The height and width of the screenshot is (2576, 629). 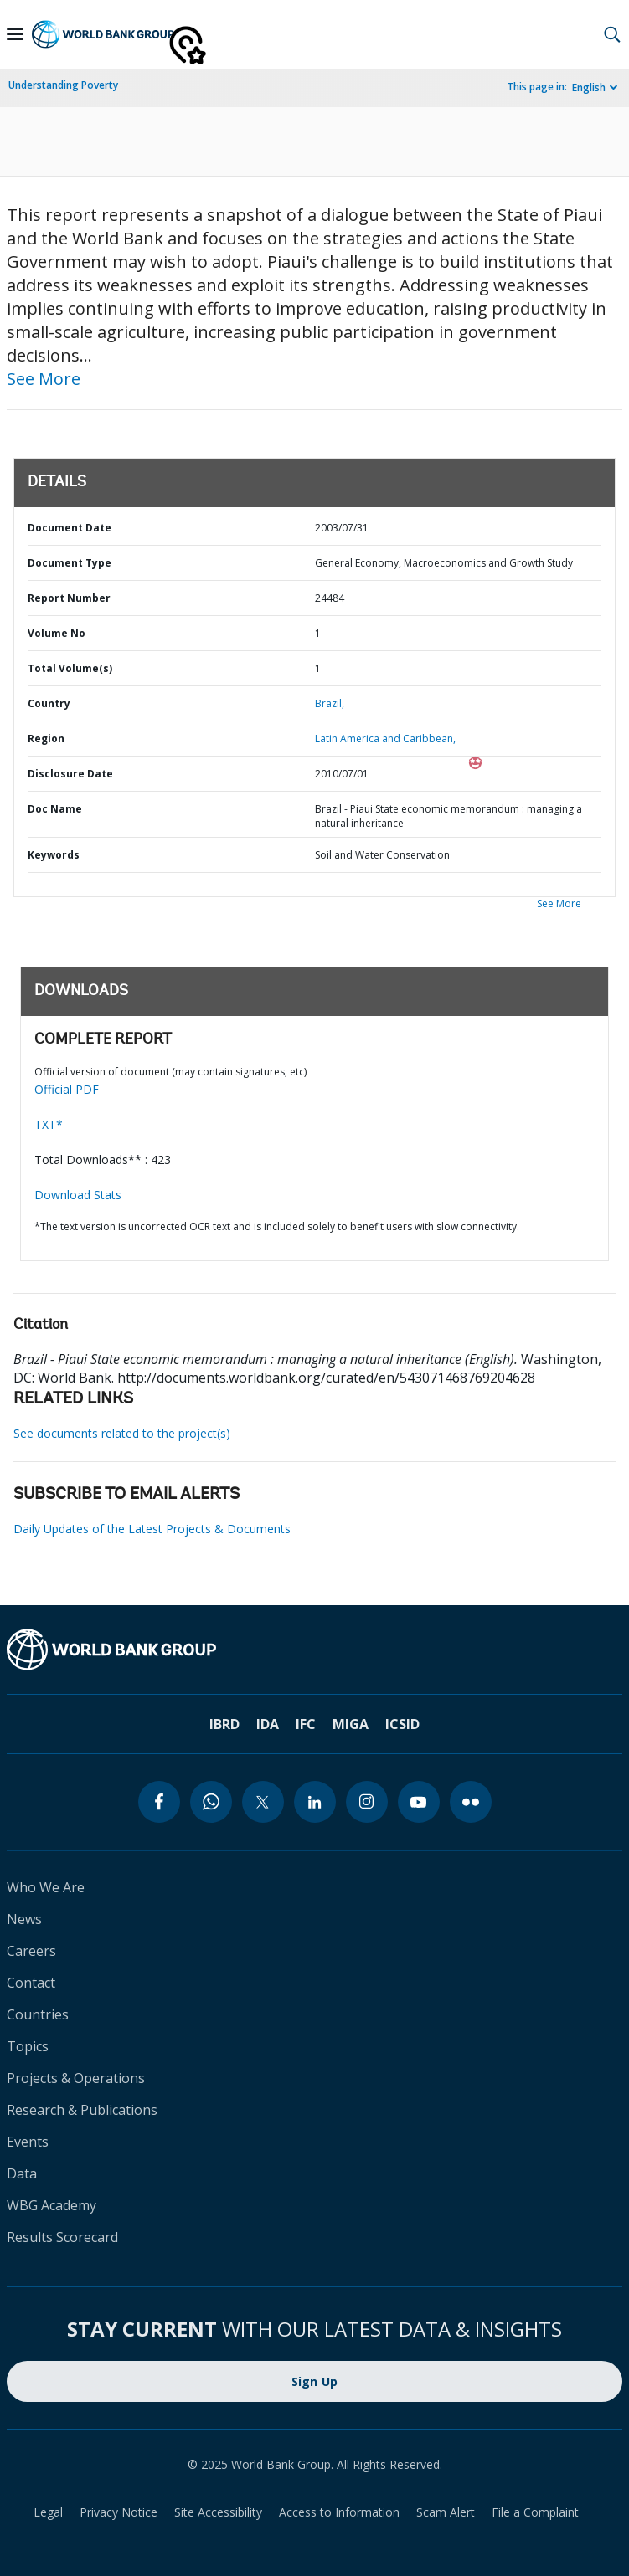 What do you see at coordinates (475, 762) in the screenshot?
I see `indicates a top-rated or favorite item` at bounding box center [475, 762].